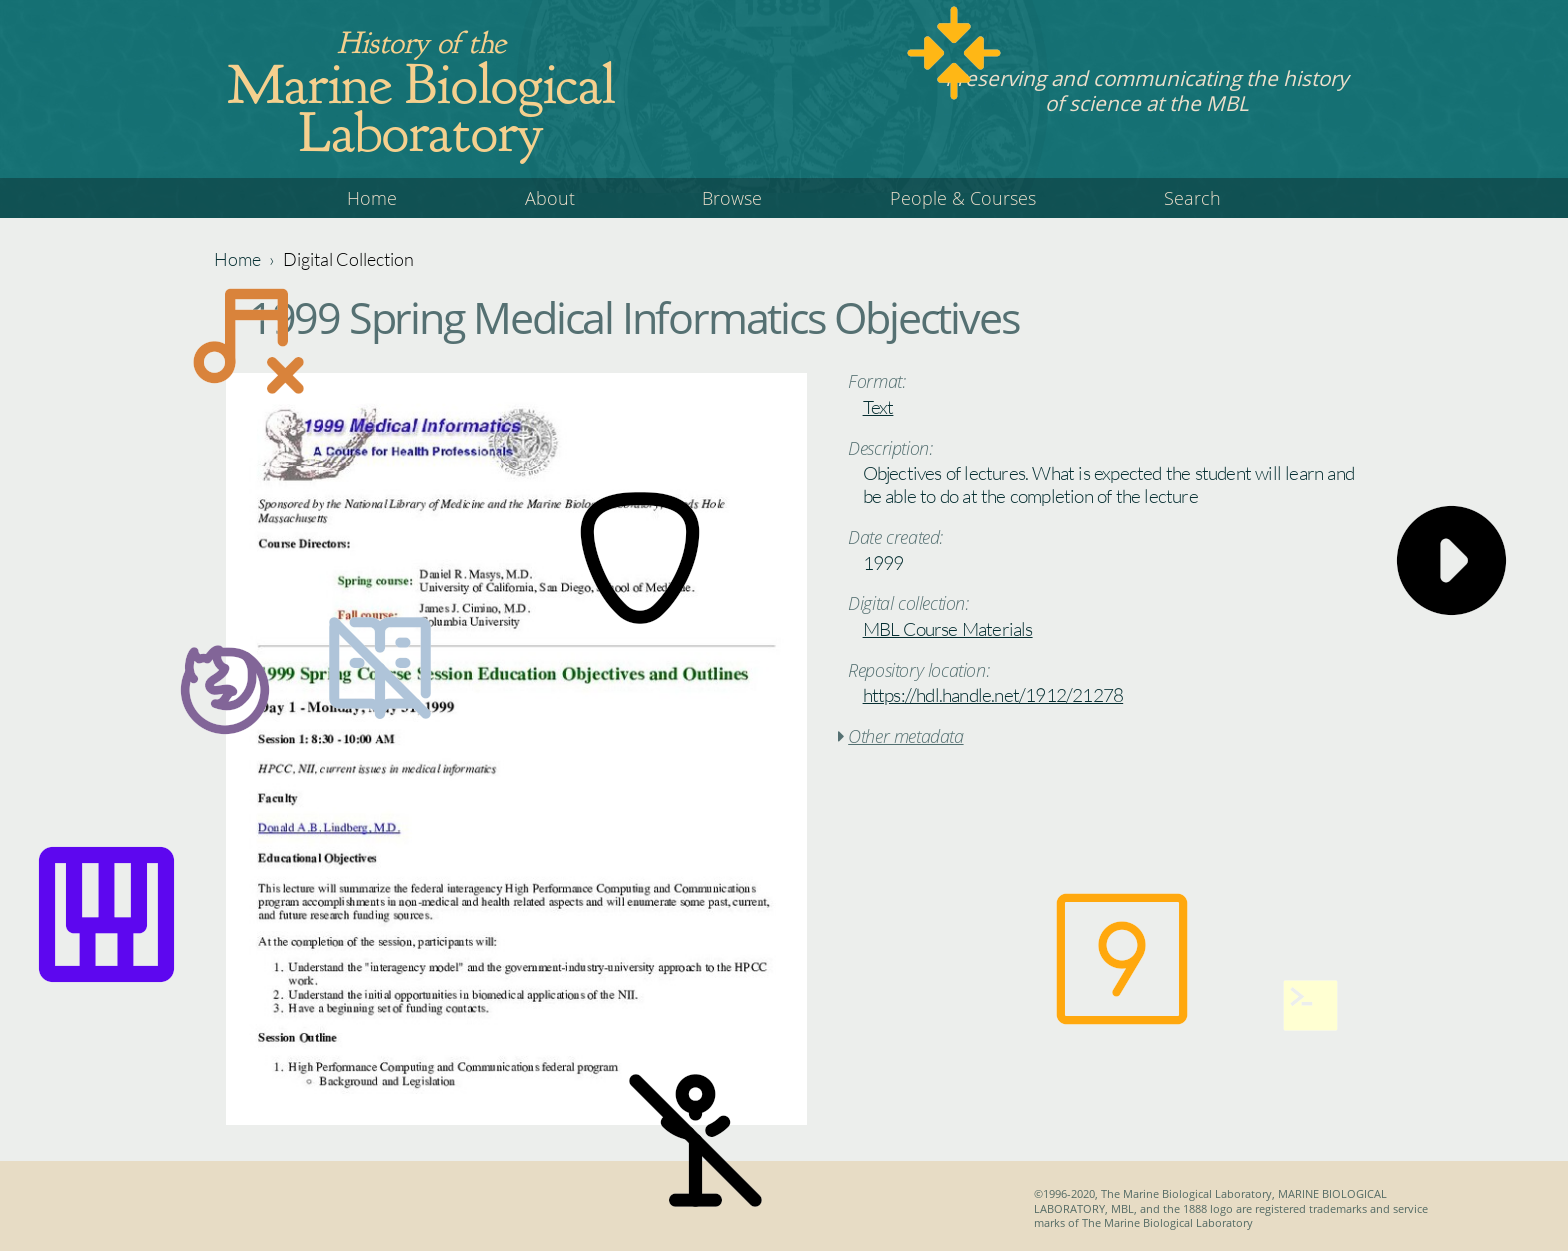  What do you see at coordinates (380, 668) in the screenshot?
I see `disable vocabulary or dictionary feature` at bounding box center [380, 668].